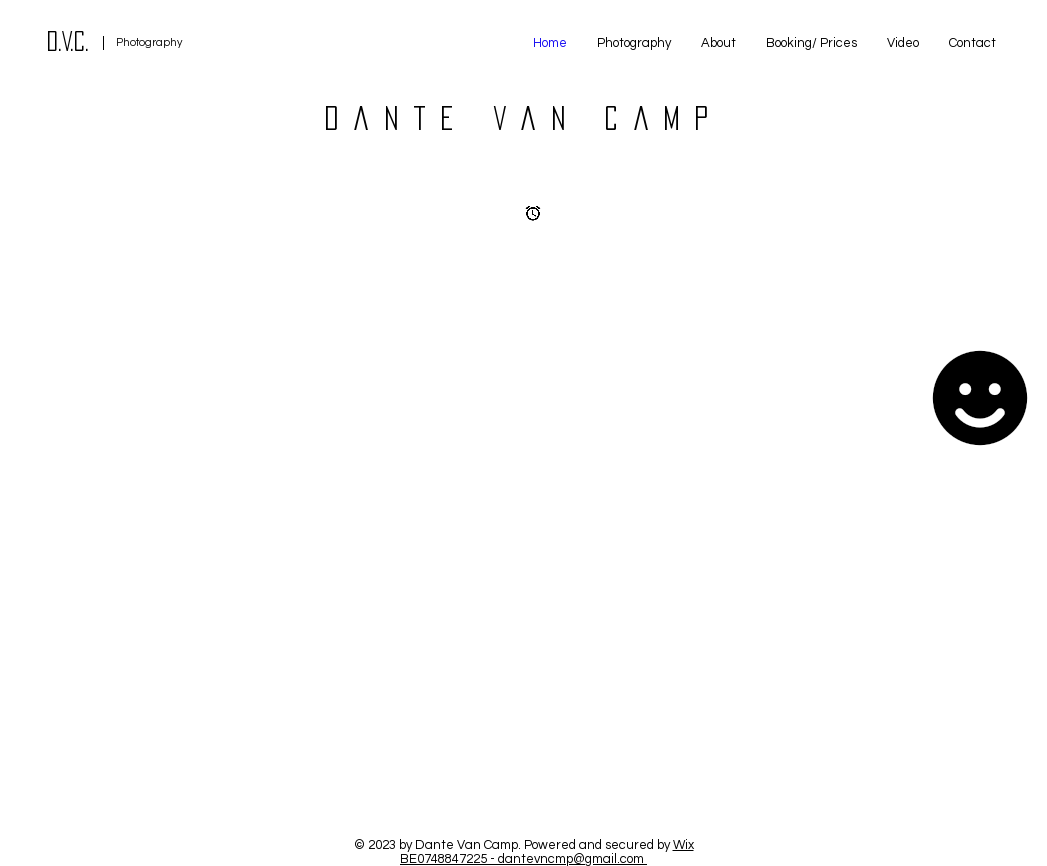  I want to click on set an alarm or timer, so click(533, 213).